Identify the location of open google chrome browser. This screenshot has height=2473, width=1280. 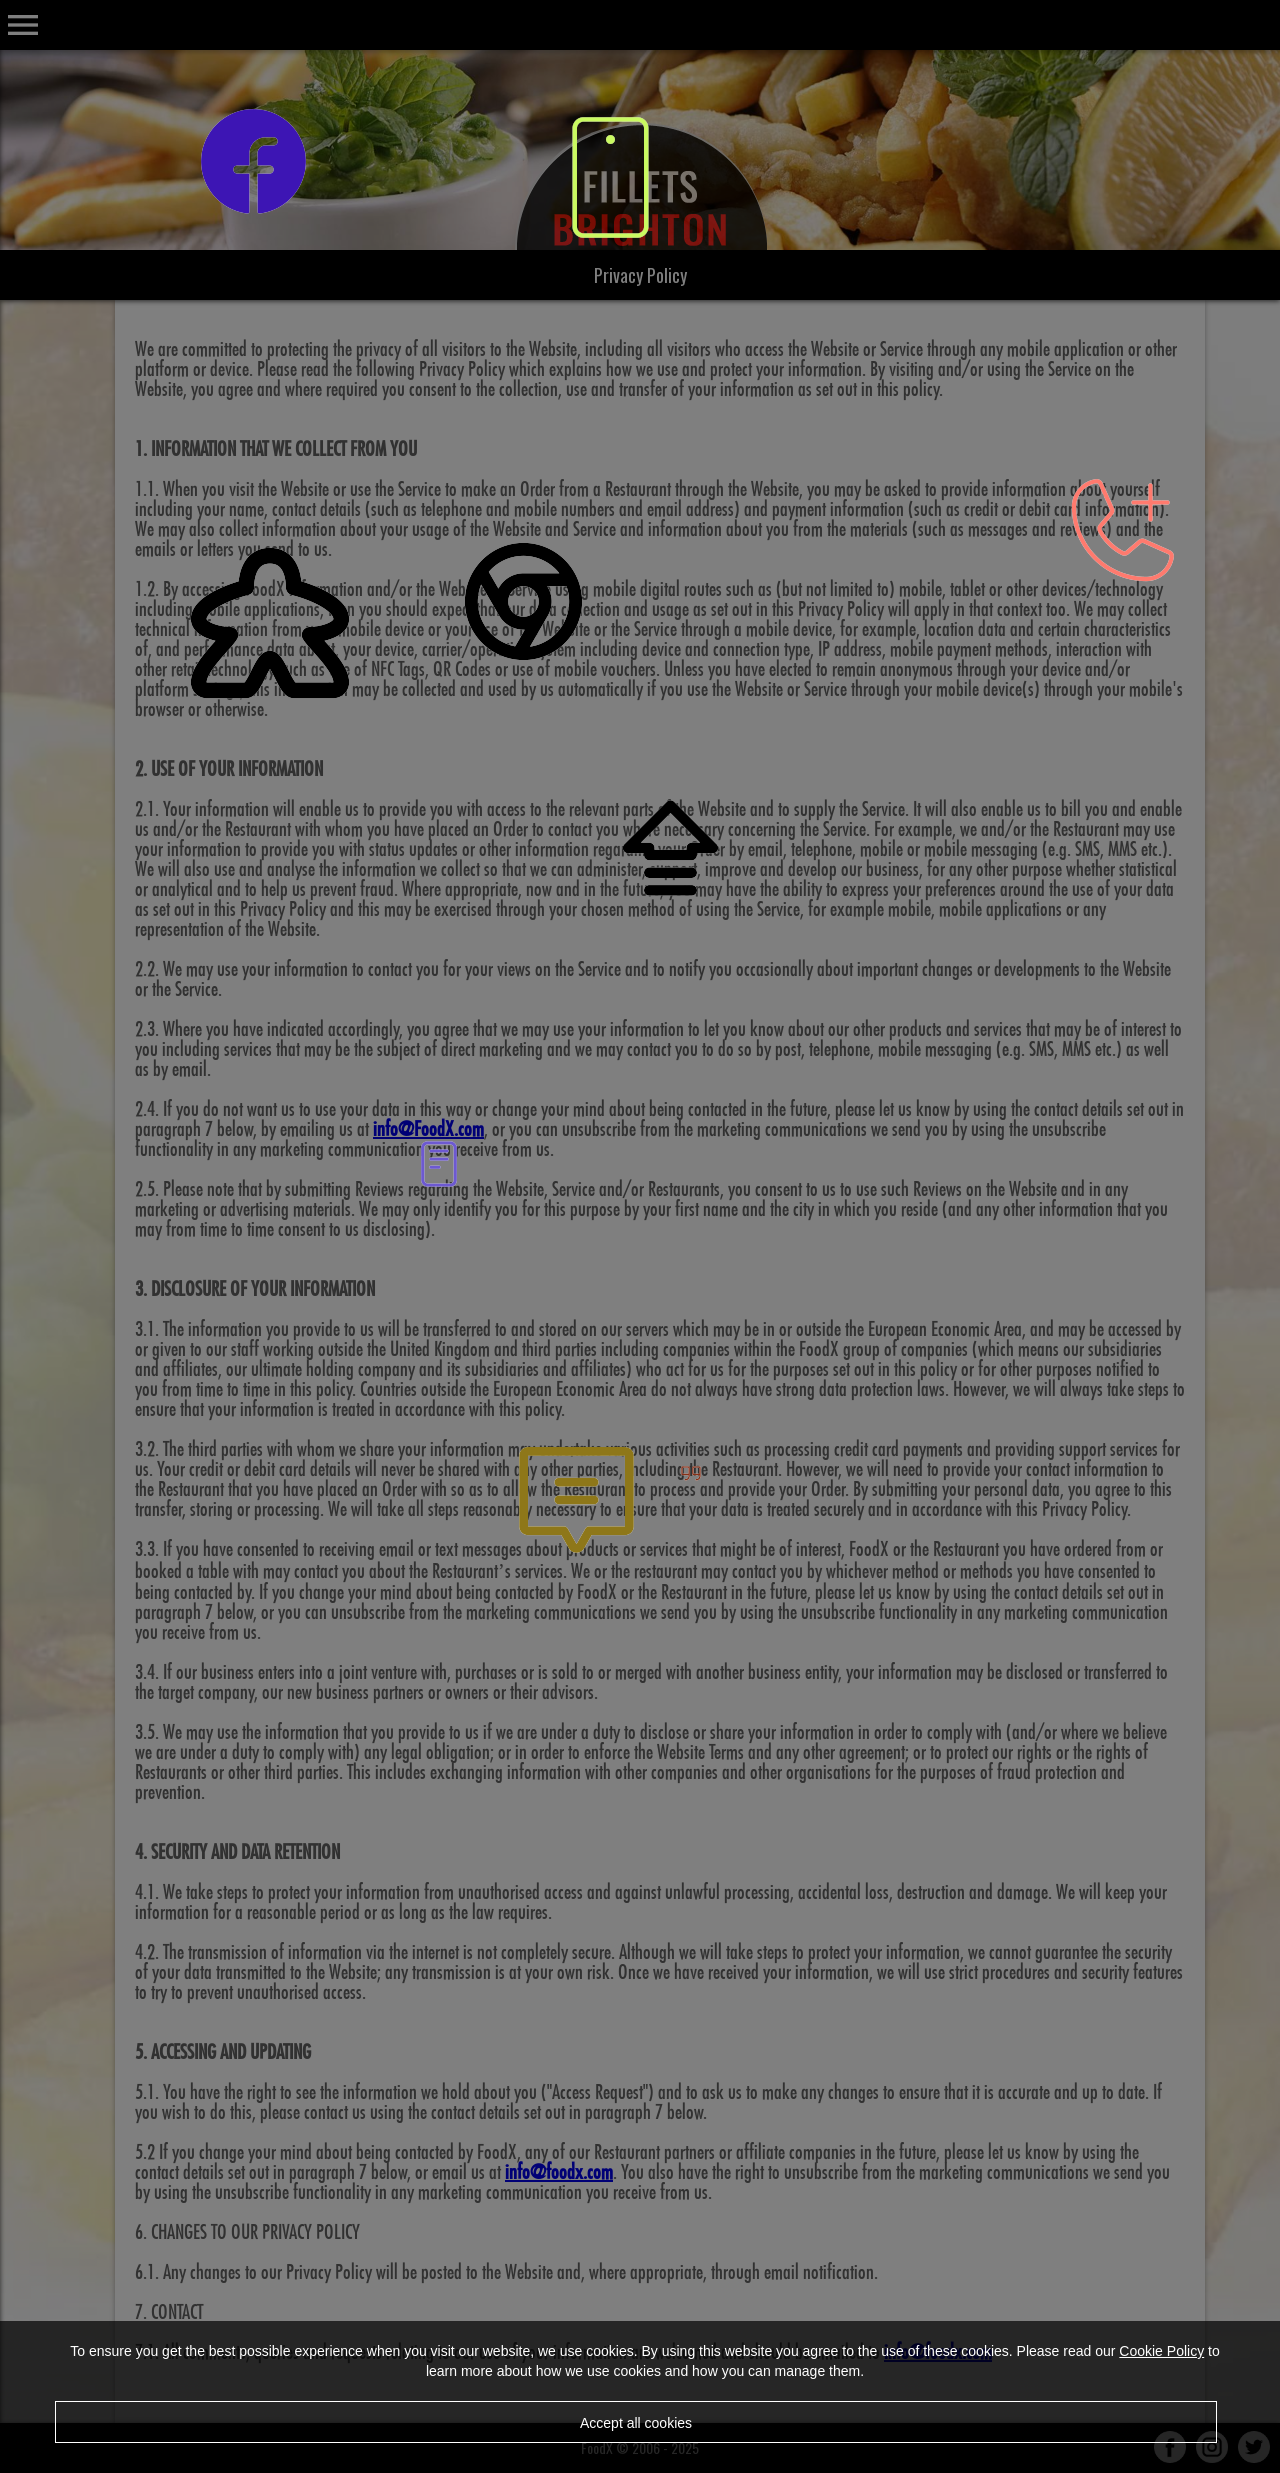
(523, 601).